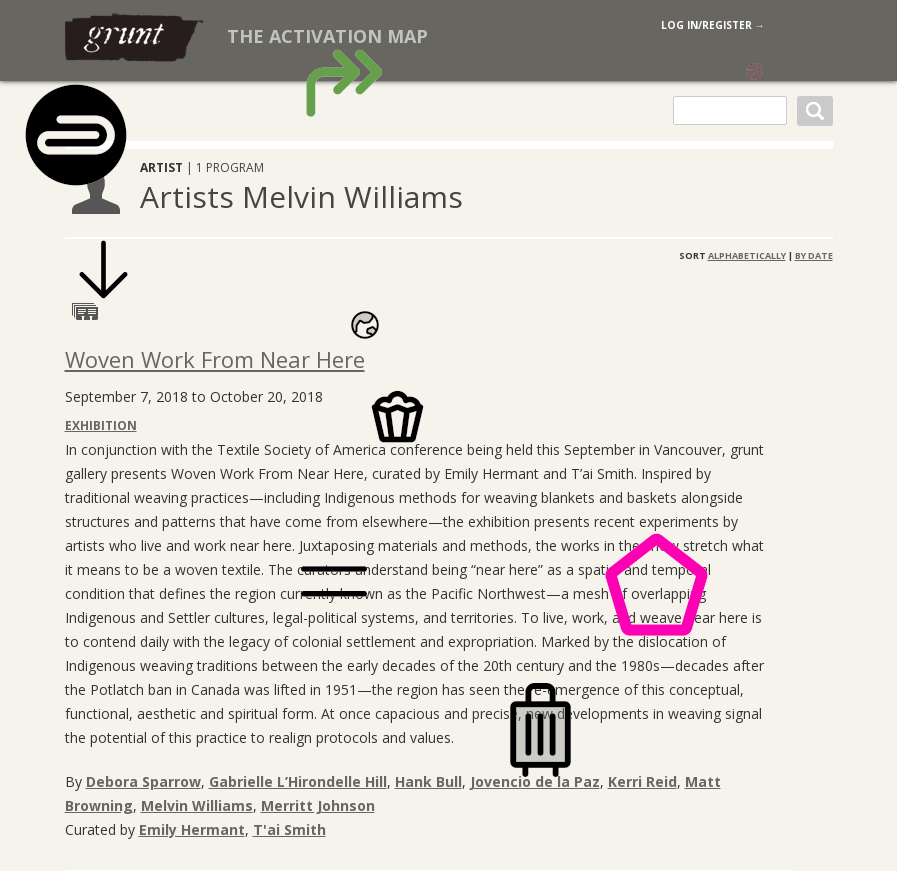 This screenshot has width=897, height=871. Describe the element at coordinates (334, 580) in the screenshot. I see `open navigation menu` at that location.